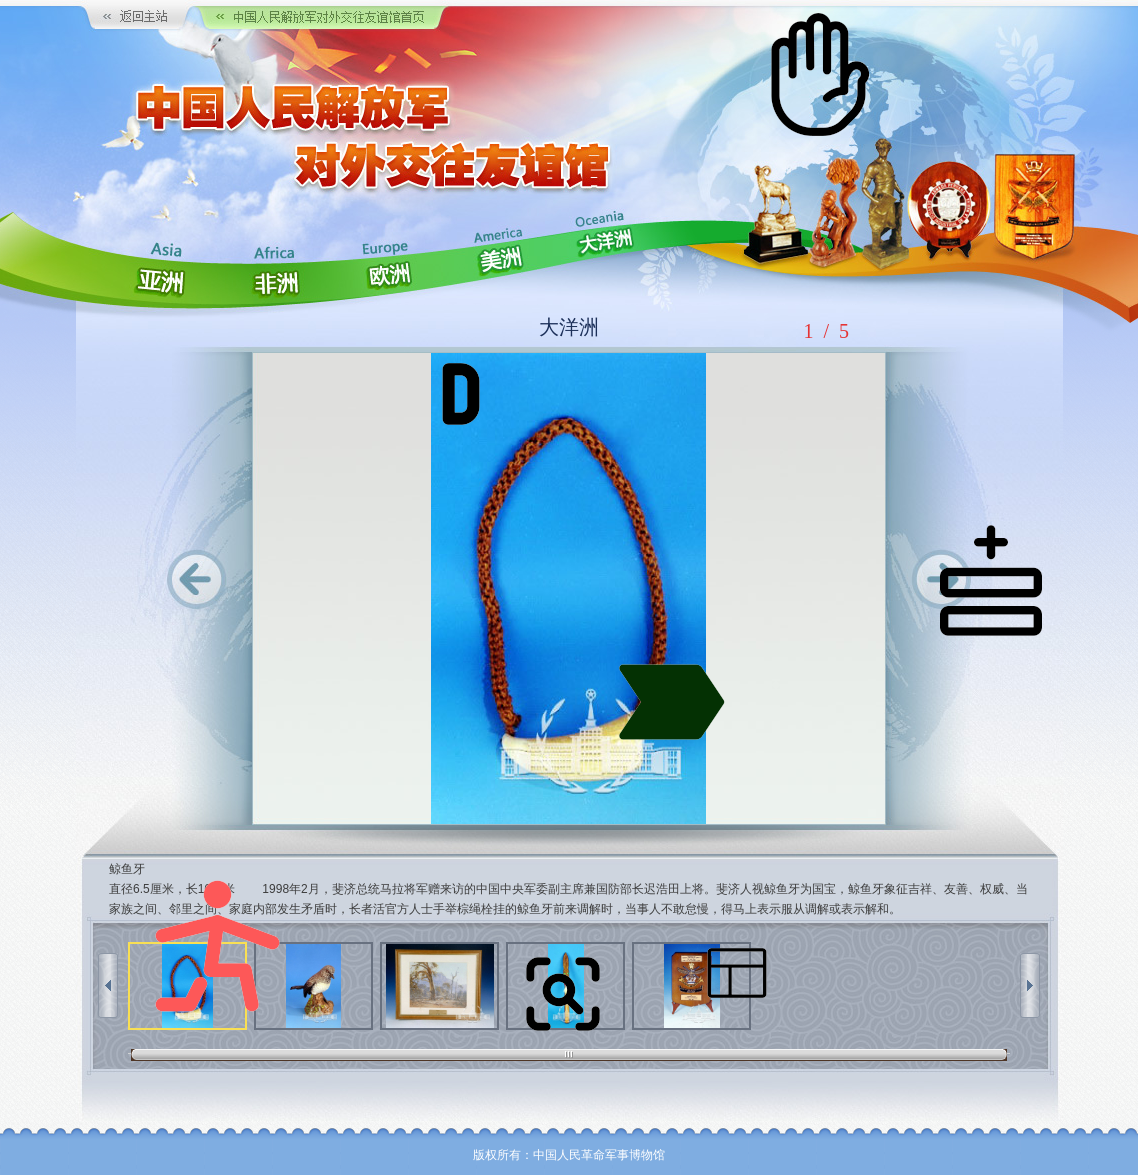 Image resolution: width=1138 pixels, height=1175 pixels. I want to click on indicates a "D" grade or rating, so click(461, 394).